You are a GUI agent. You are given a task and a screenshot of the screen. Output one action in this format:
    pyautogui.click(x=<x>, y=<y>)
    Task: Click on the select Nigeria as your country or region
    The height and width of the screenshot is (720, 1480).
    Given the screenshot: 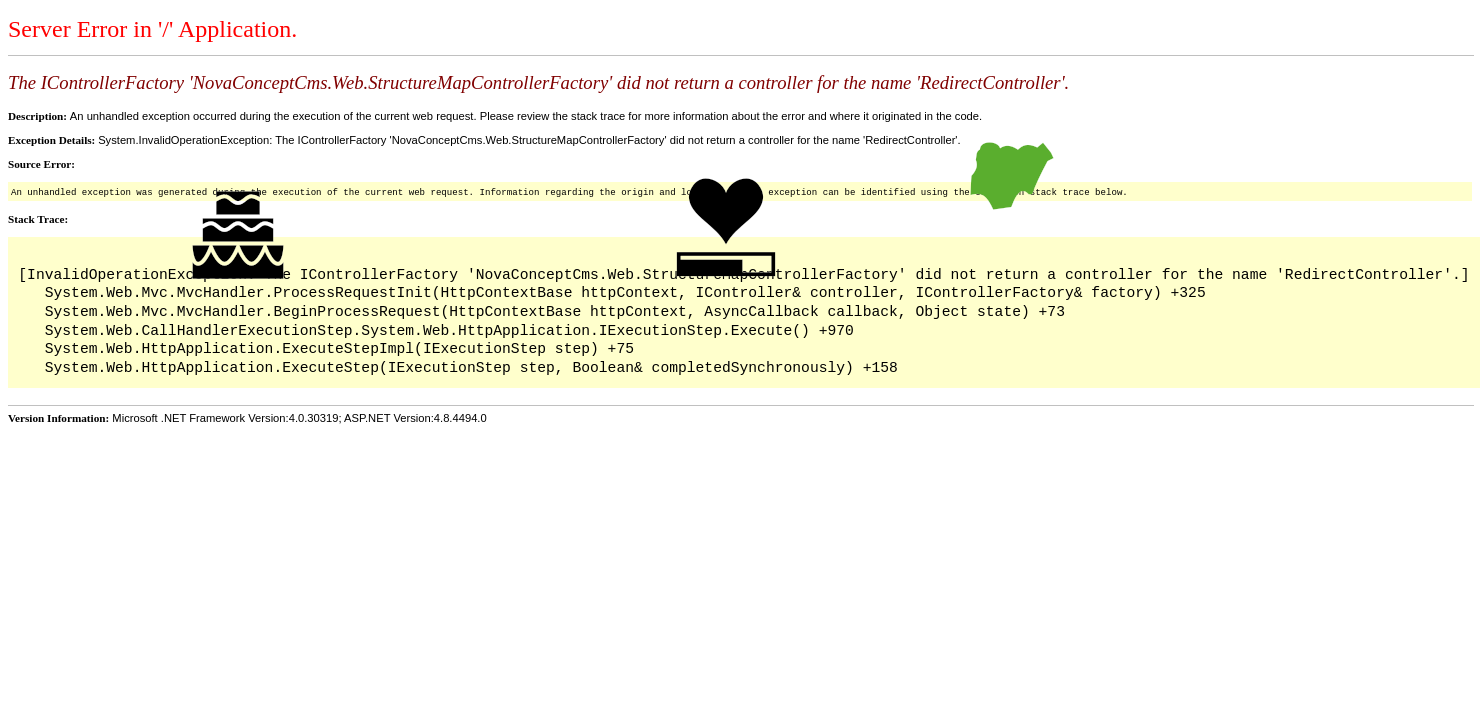 What is the action you would take?
    pyautogui.click(x=1012, y=176)
    